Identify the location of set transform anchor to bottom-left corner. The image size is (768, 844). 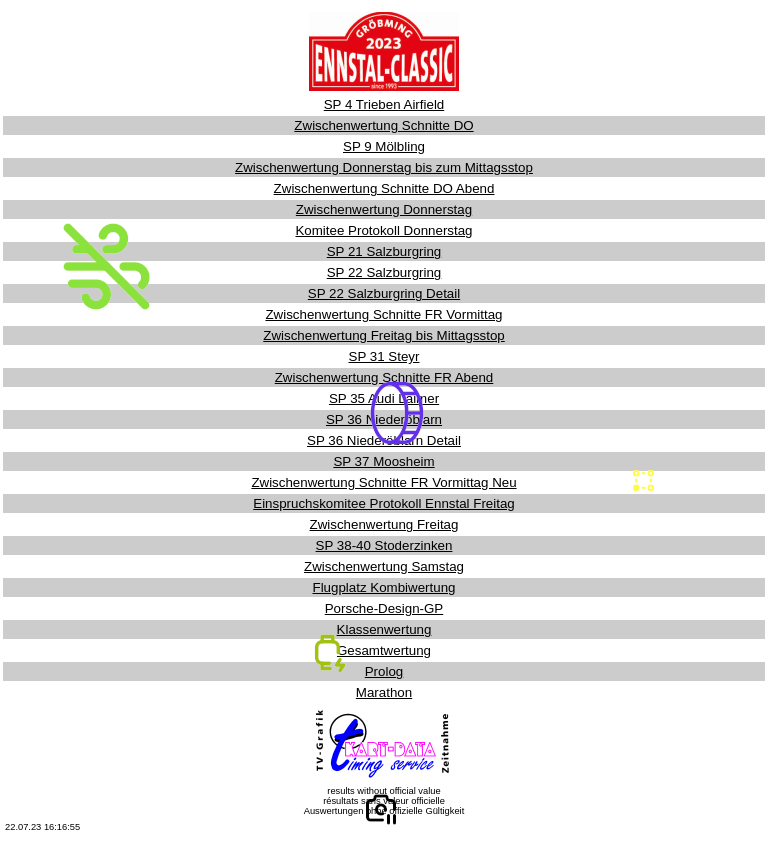
(643, 480).